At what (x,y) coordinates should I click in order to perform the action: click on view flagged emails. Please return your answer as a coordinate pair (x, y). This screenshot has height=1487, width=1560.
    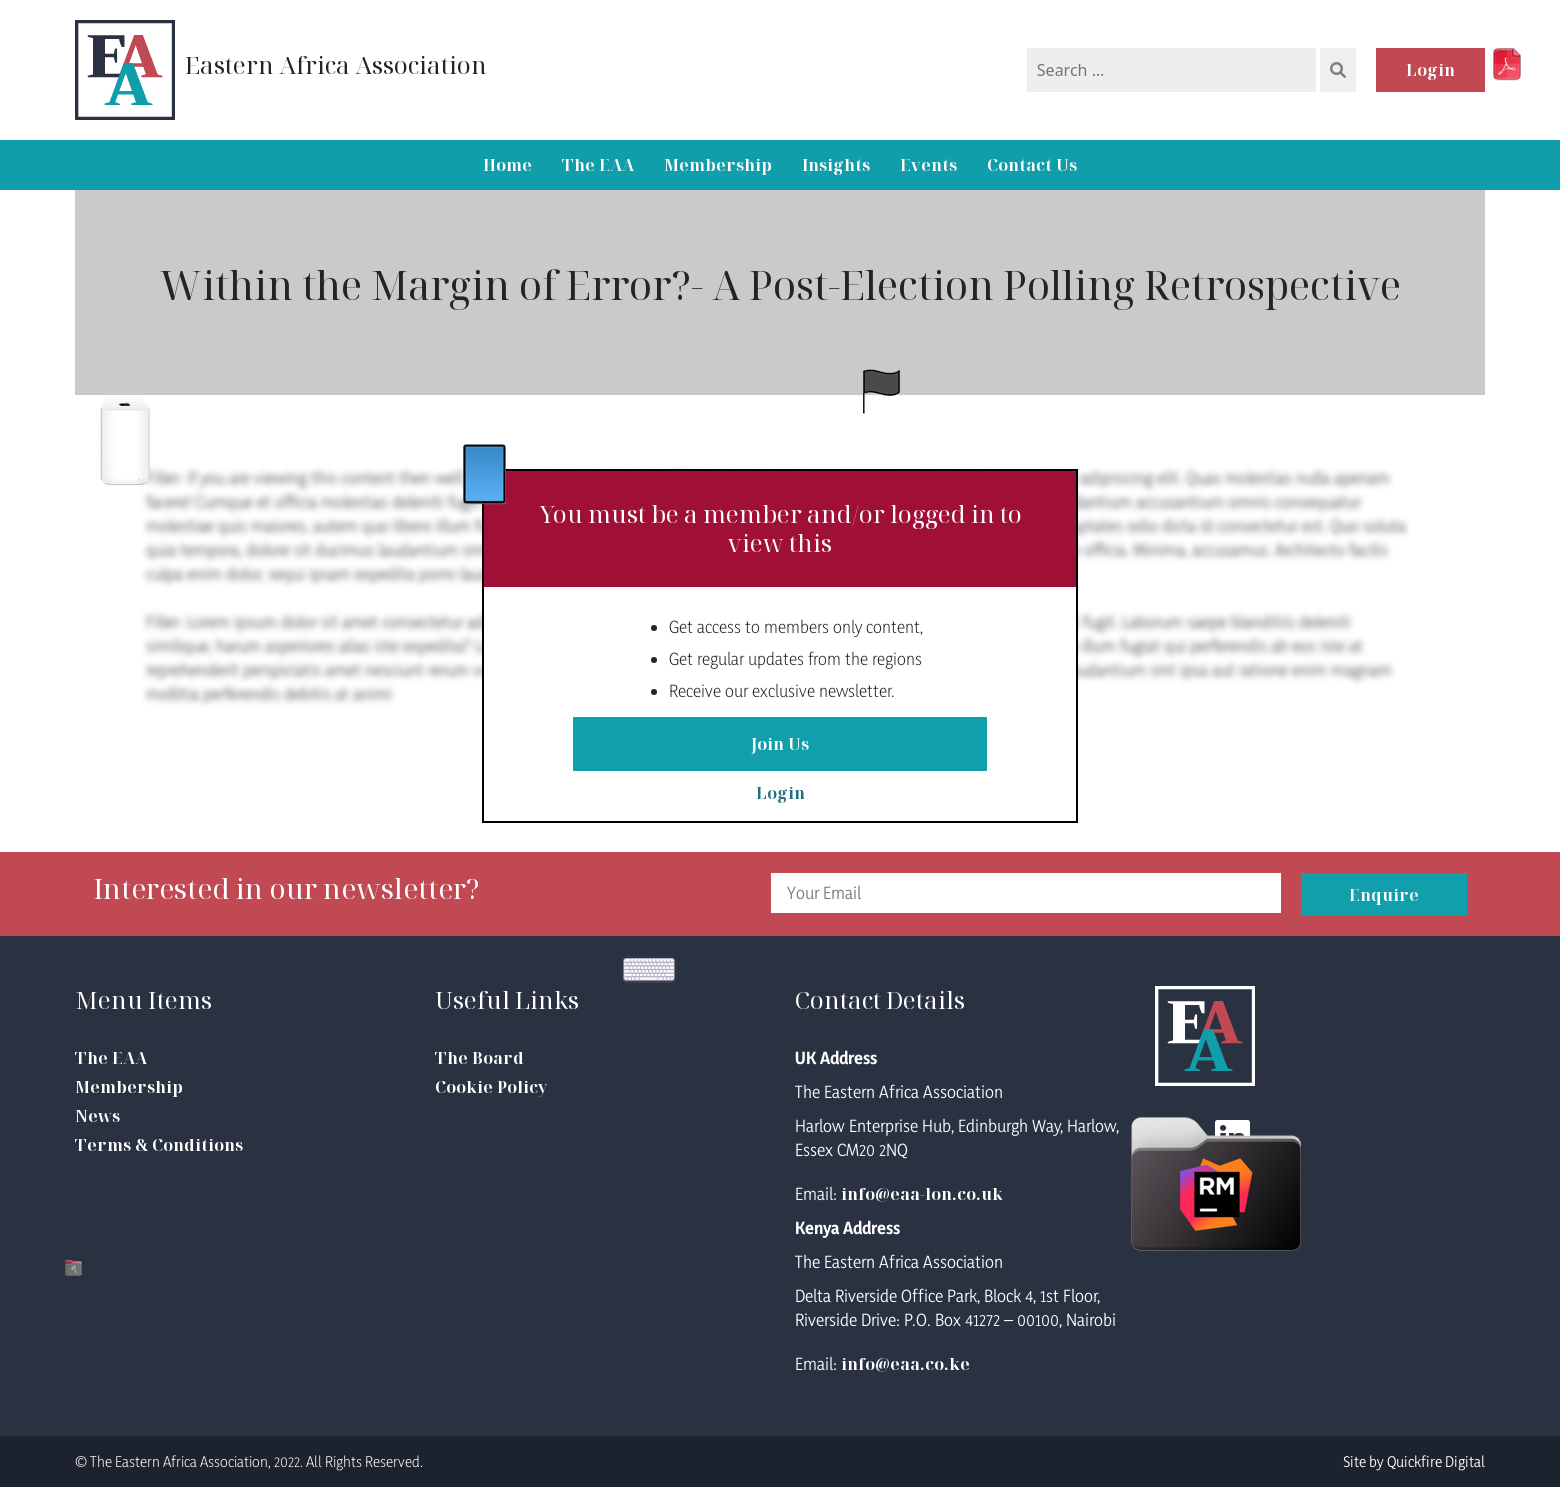
    Looking at the image, I should click on (881, 391).